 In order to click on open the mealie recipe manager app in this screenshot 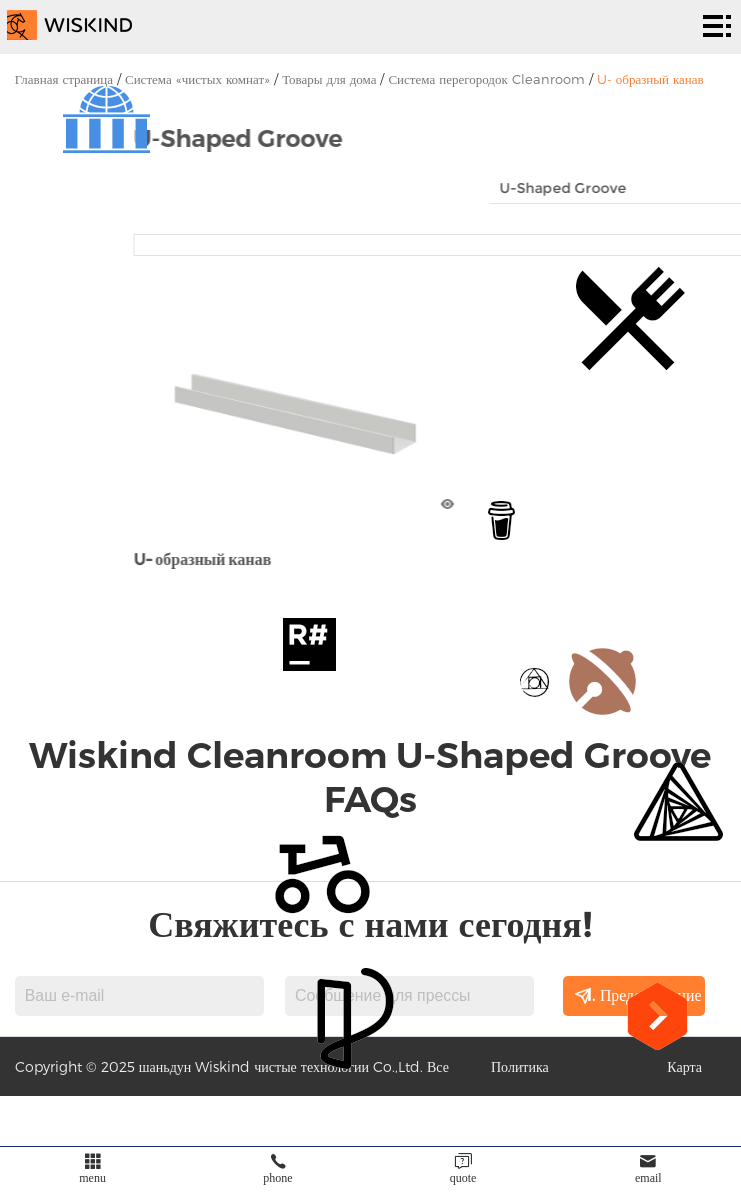, I will do `click(630, 318)`.